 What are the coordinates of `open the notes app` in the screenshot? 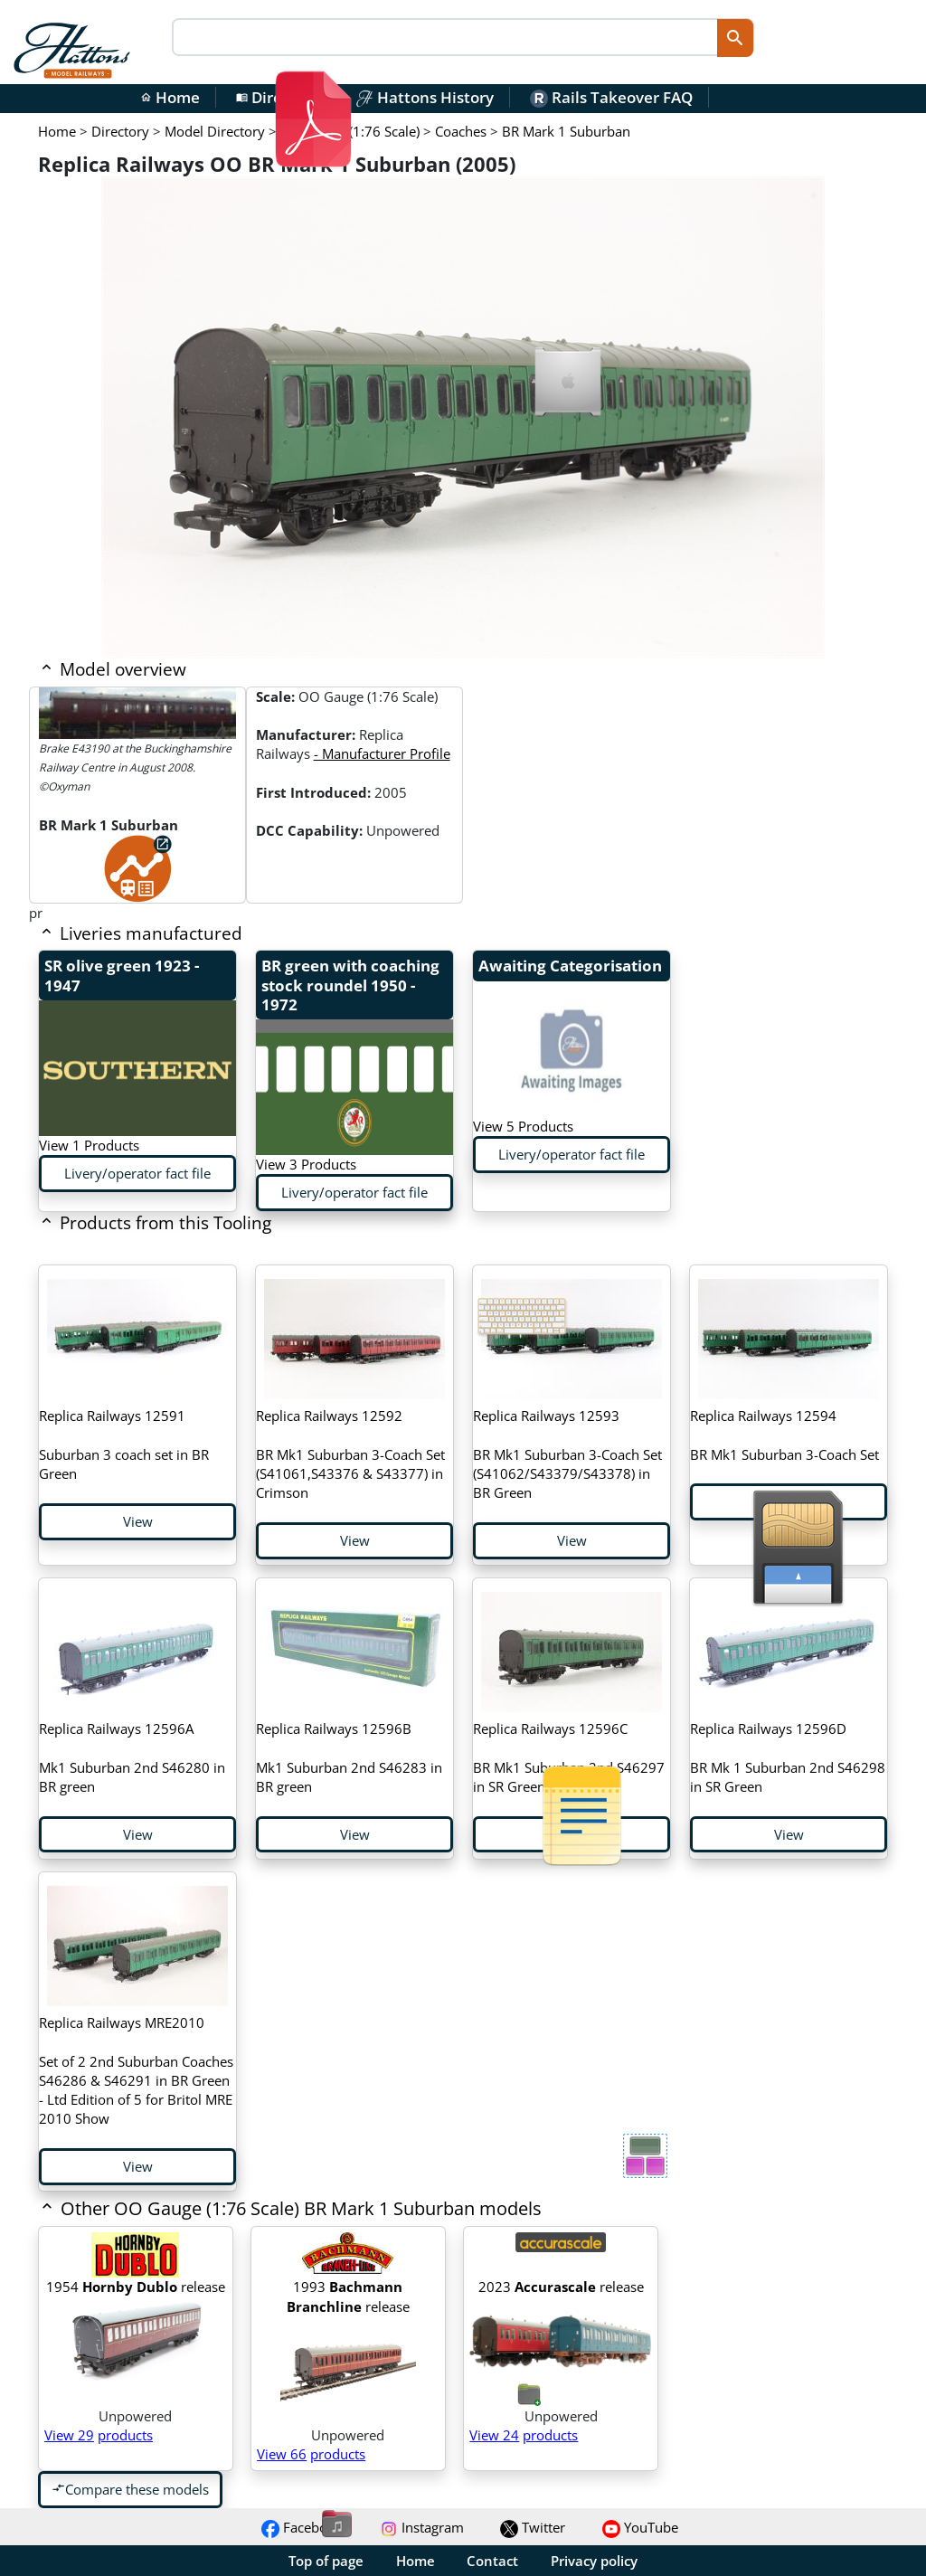 It's located at (581, 1815).